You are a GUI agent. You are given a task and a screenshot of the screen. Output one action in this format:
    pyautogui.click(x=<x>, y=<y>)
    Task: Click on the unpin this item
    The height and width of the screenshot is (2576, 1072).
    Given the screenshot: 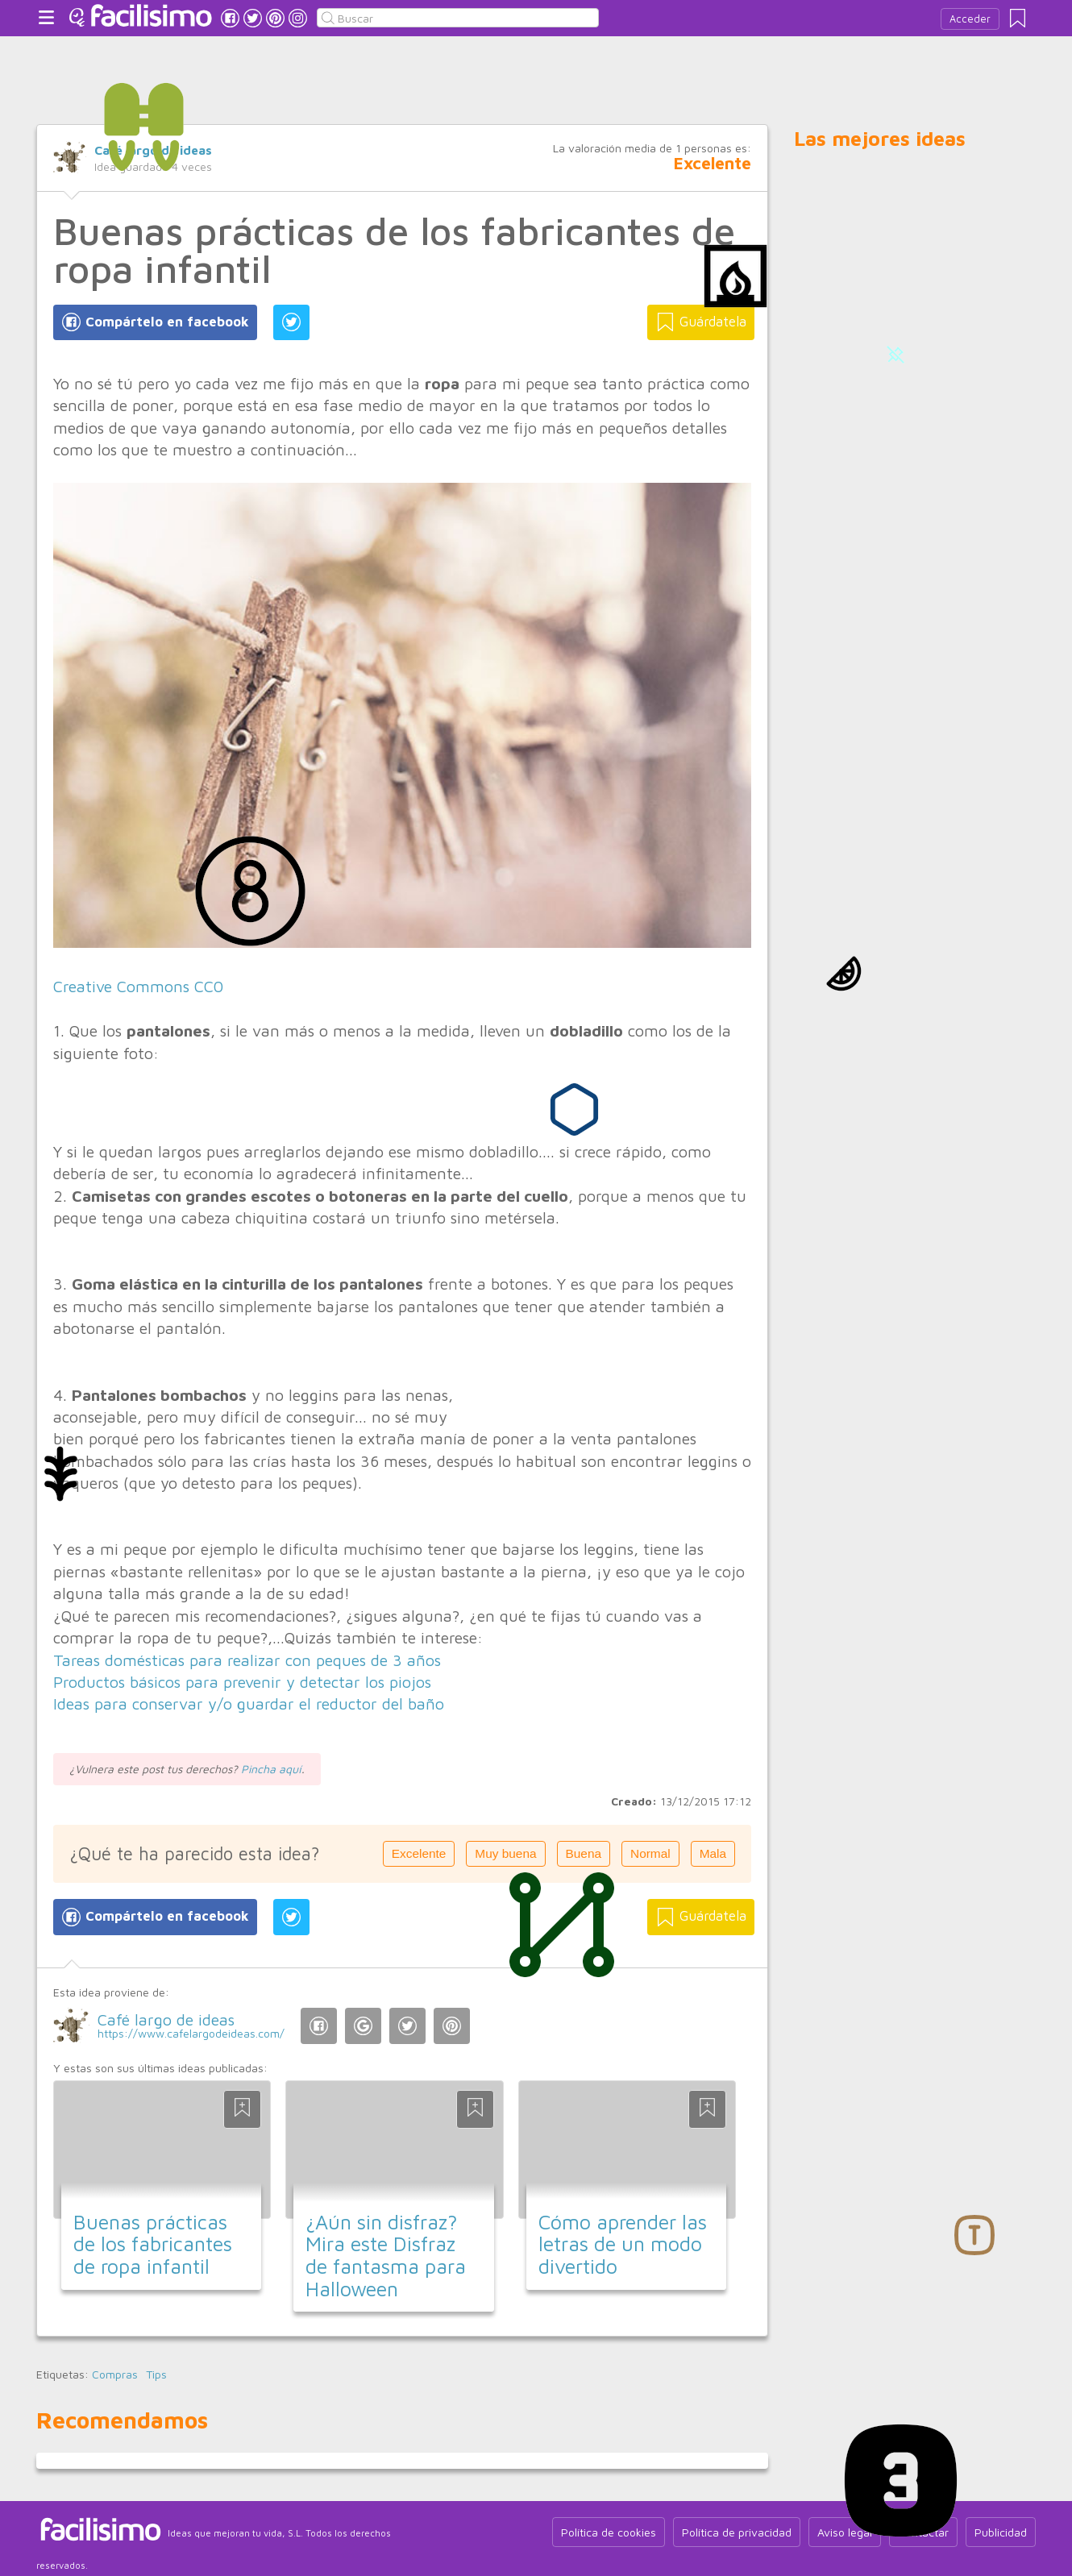 What is the action you would take?
    pyautogui.click(x=895, y=355)
    